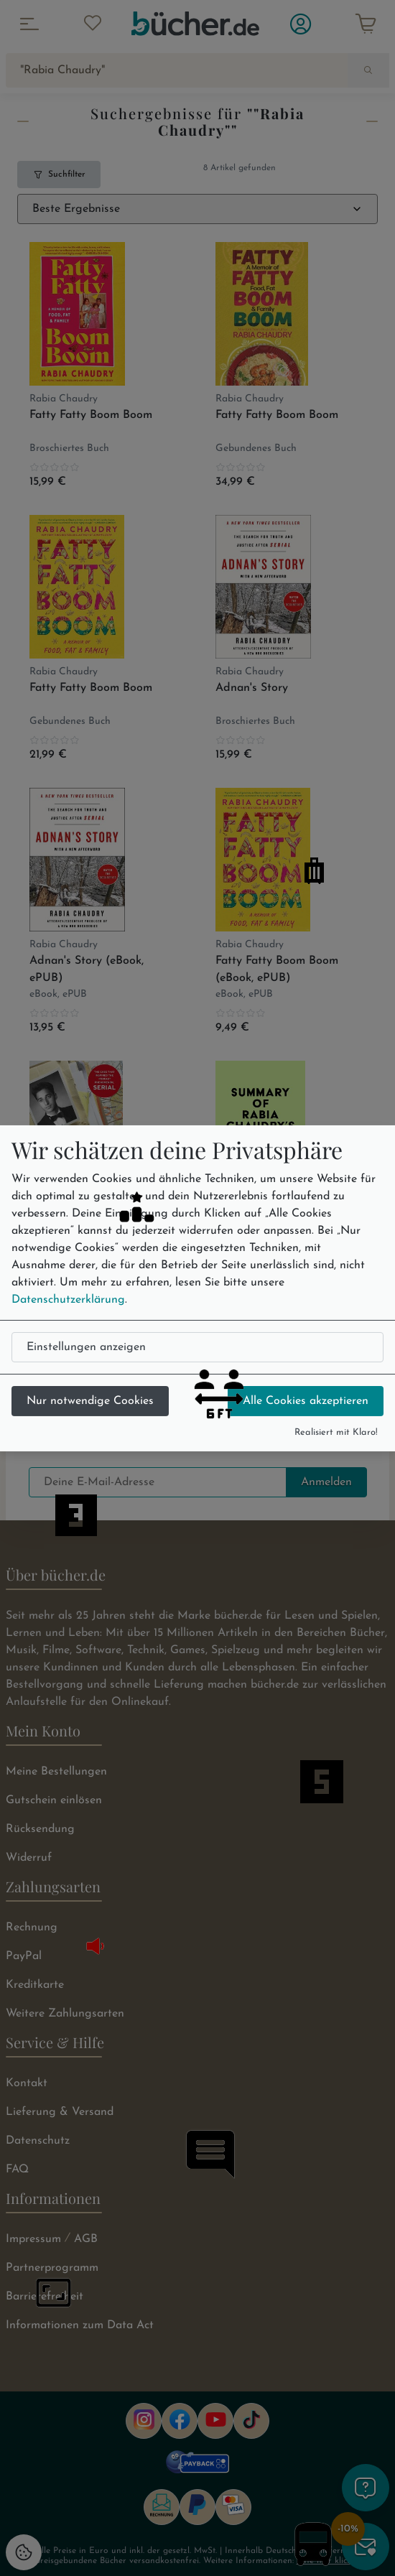  Describe the element at coordinates (95, 1946) in the screenshot. I see `decrease audio volume` at that location.